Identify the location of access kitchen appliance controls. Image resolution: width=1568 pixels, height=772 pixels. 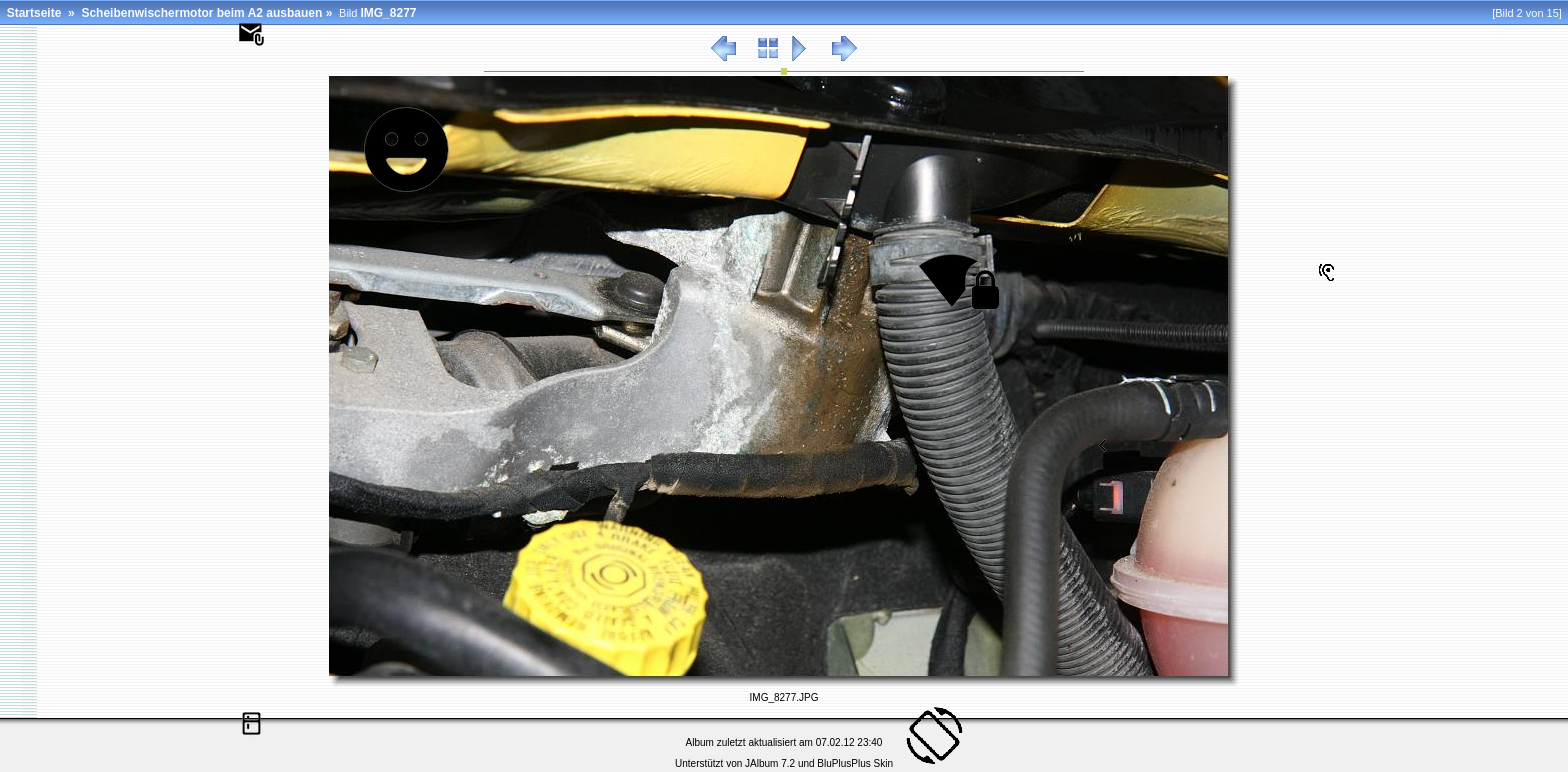
(251, 723).